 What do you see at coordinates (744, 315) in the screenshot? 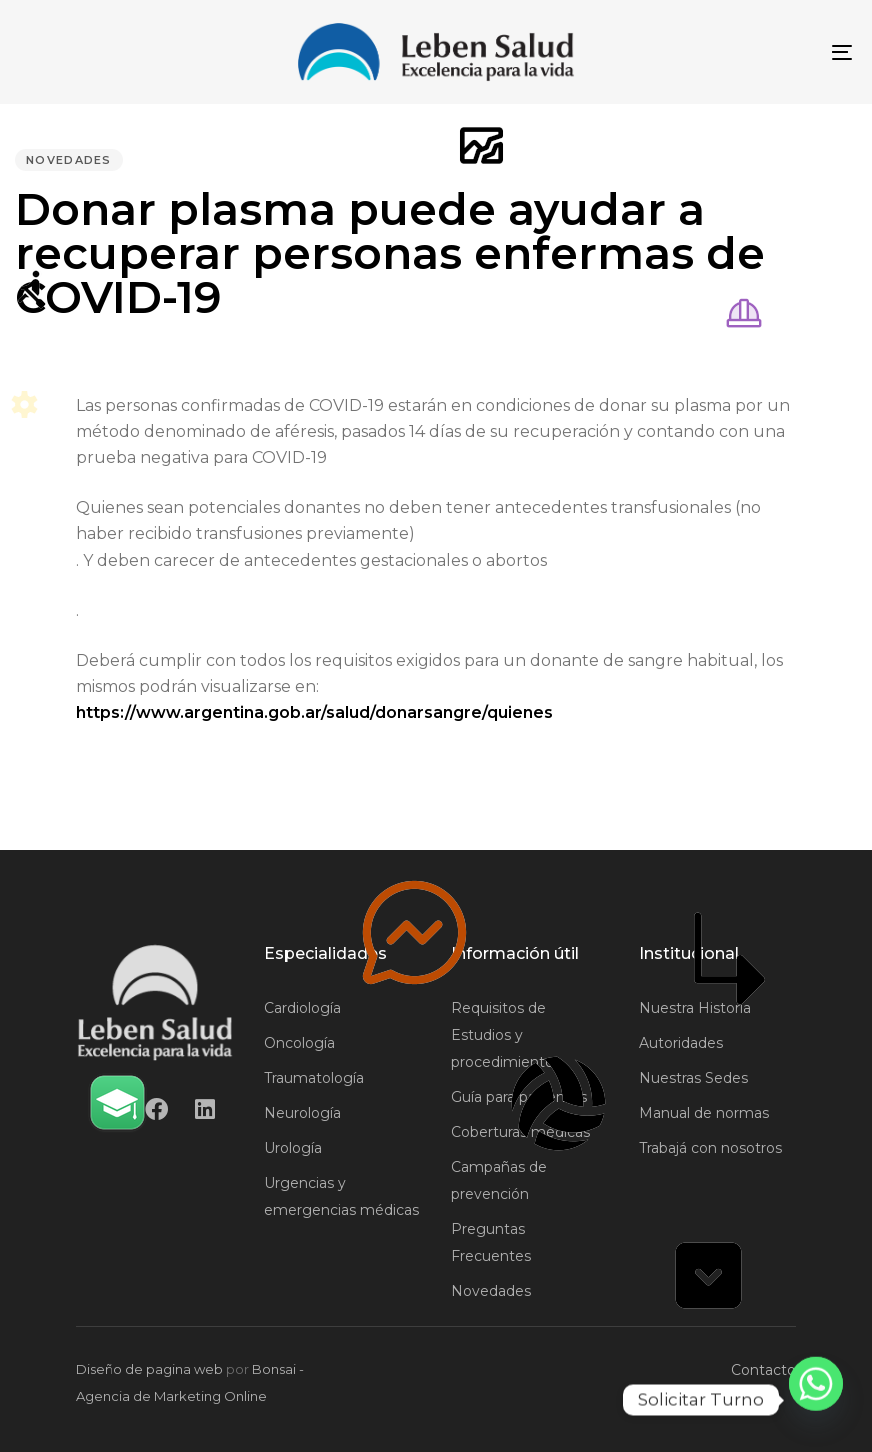
I see `access construction or worksite tools` at bounding box center [744, 315].